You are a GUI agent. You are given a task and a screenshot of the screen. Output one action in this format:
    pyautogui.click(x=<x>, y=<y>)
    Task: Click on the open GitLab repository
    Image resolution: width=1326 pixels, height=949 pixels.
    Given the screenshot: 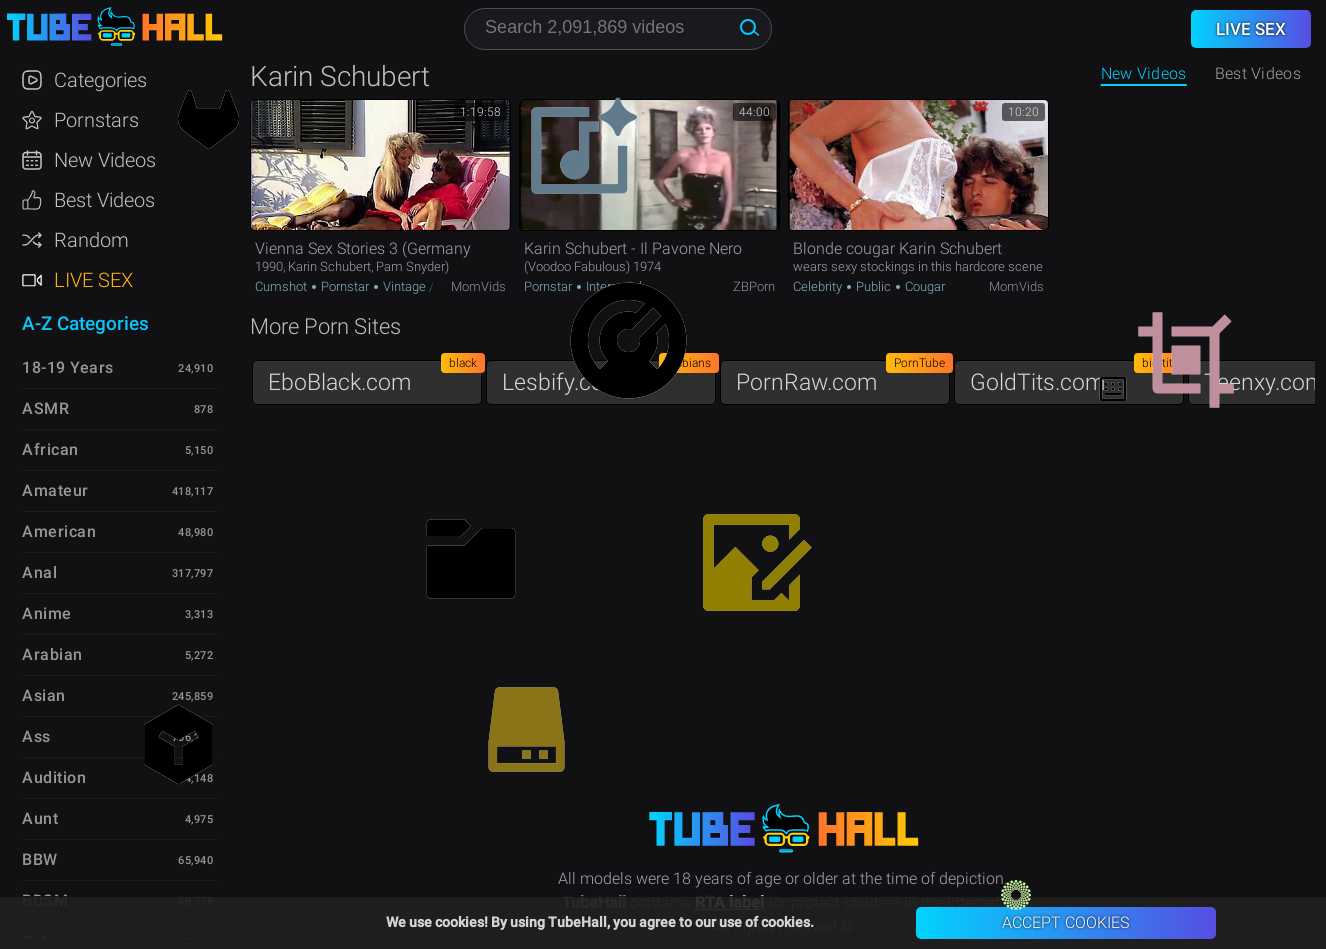 What is the action you would take?
    pyautogui.click(x=208, y=119)
    